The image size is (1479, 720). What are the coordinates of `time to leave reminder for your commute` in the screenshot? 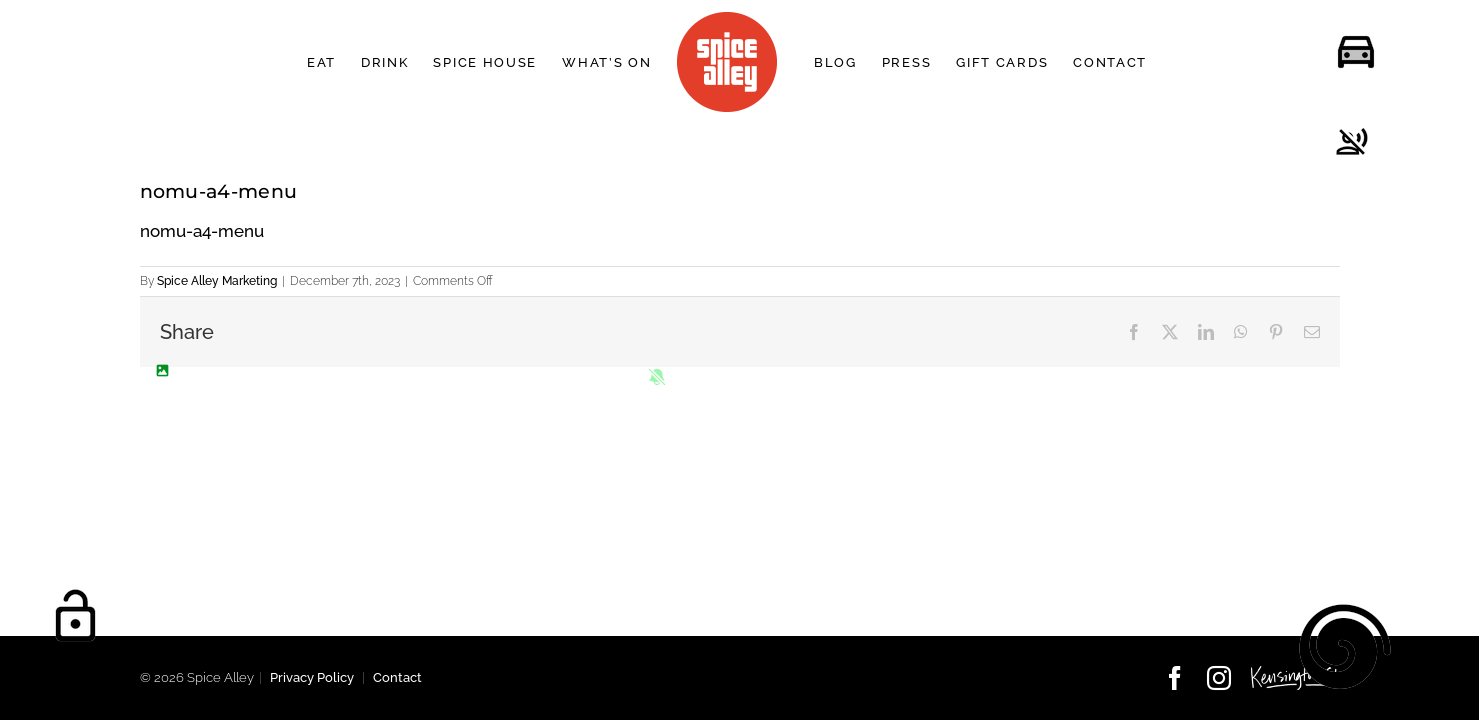 It's located at (1356, 52).